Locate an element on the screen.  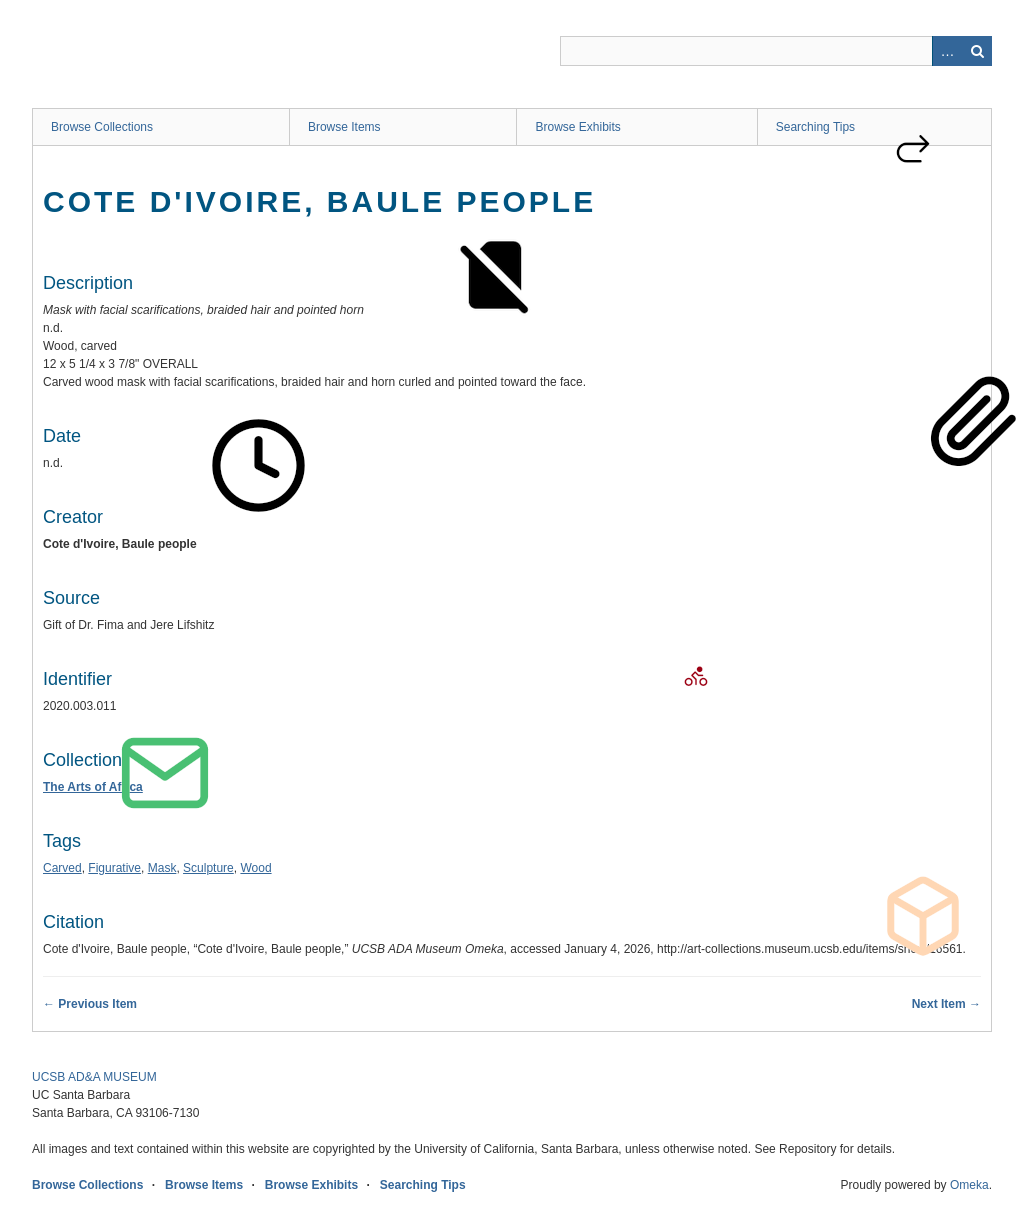
attach a file to your message is located at coordinates (974, 422).